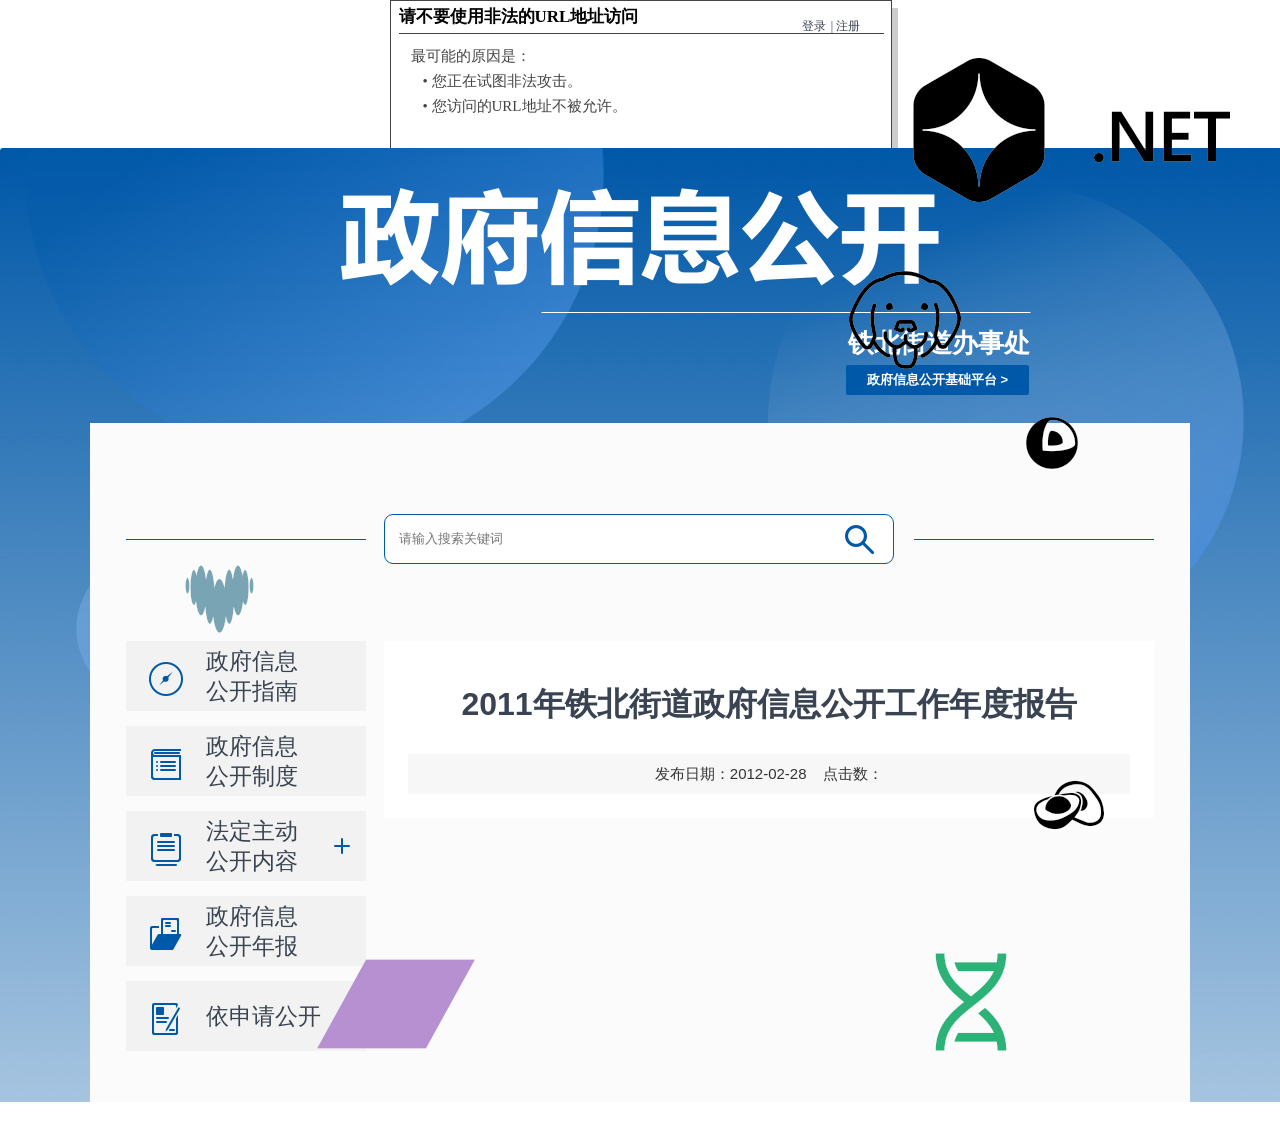 The height and width of the screenshot is (1142, 1280). I want to click on ArangoDB database service logo, so click(1069, 805).